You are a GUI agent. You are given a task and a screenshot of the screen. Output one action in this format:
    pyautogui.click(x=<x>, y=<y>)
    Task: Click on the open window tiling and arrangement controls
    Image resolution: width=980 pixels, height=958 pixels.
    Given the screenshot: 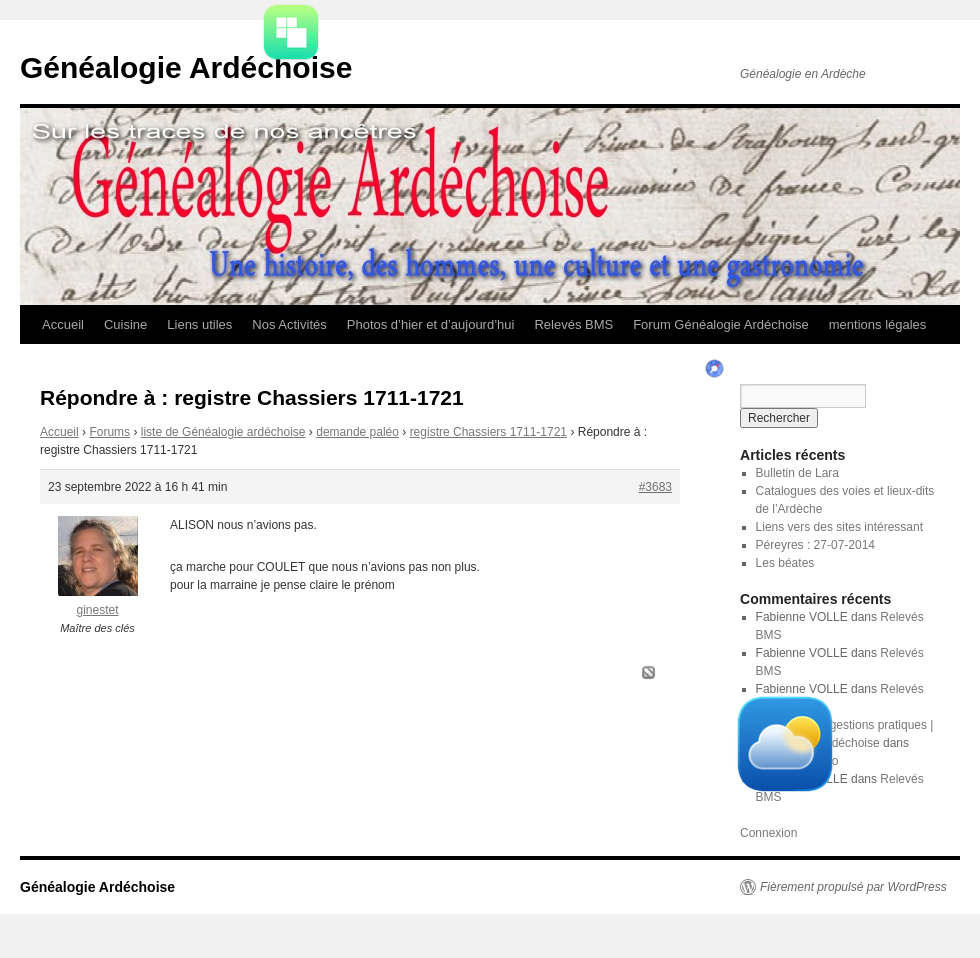 What is the action you would take?
    pyautogui.click(x=291, y=32)
    